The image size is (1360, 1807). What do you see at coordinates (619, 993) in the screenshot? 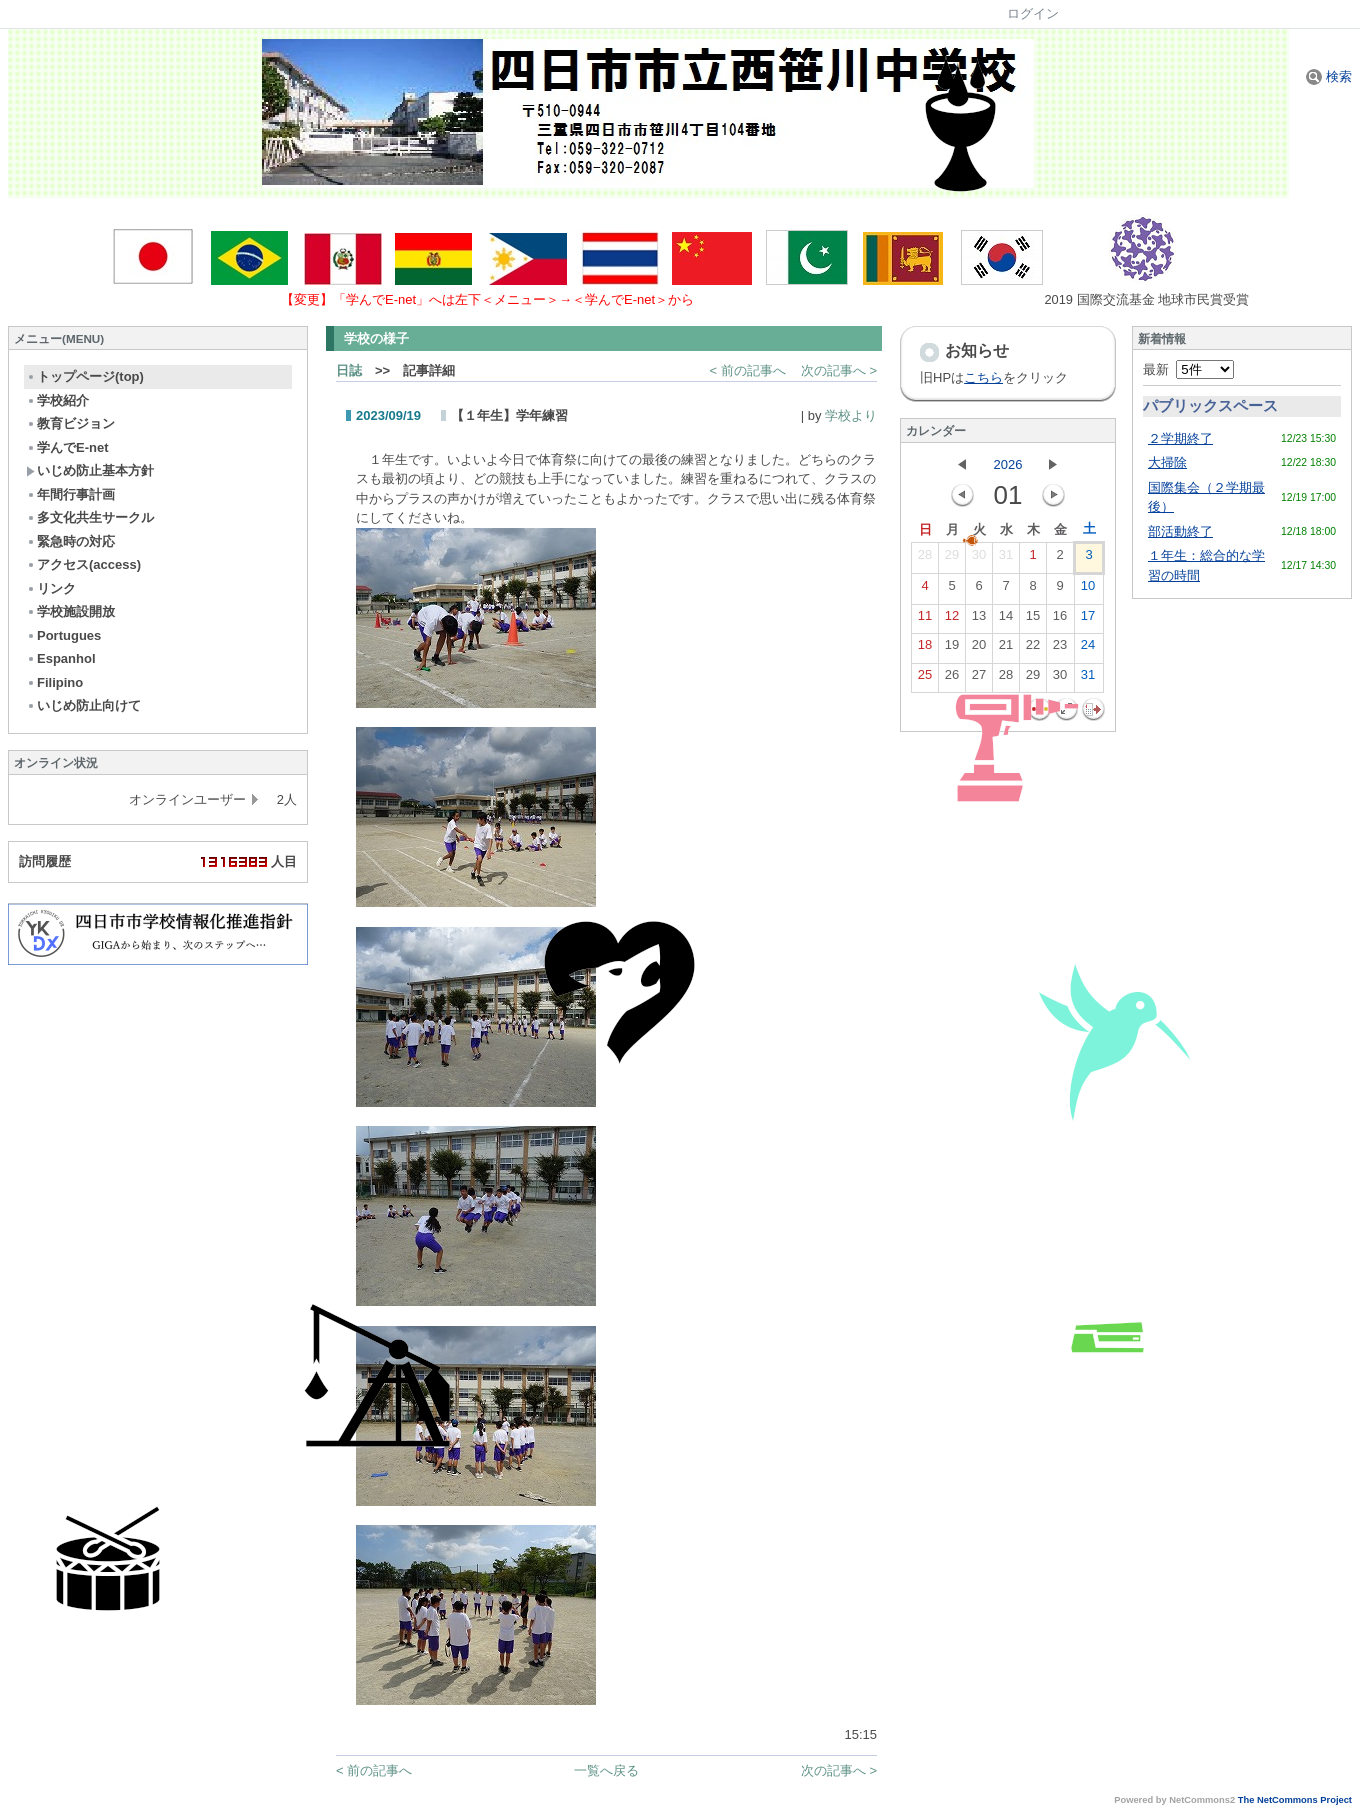
I see `support animal welfare or pet rescue organizations` at bounding box center [619, 993].